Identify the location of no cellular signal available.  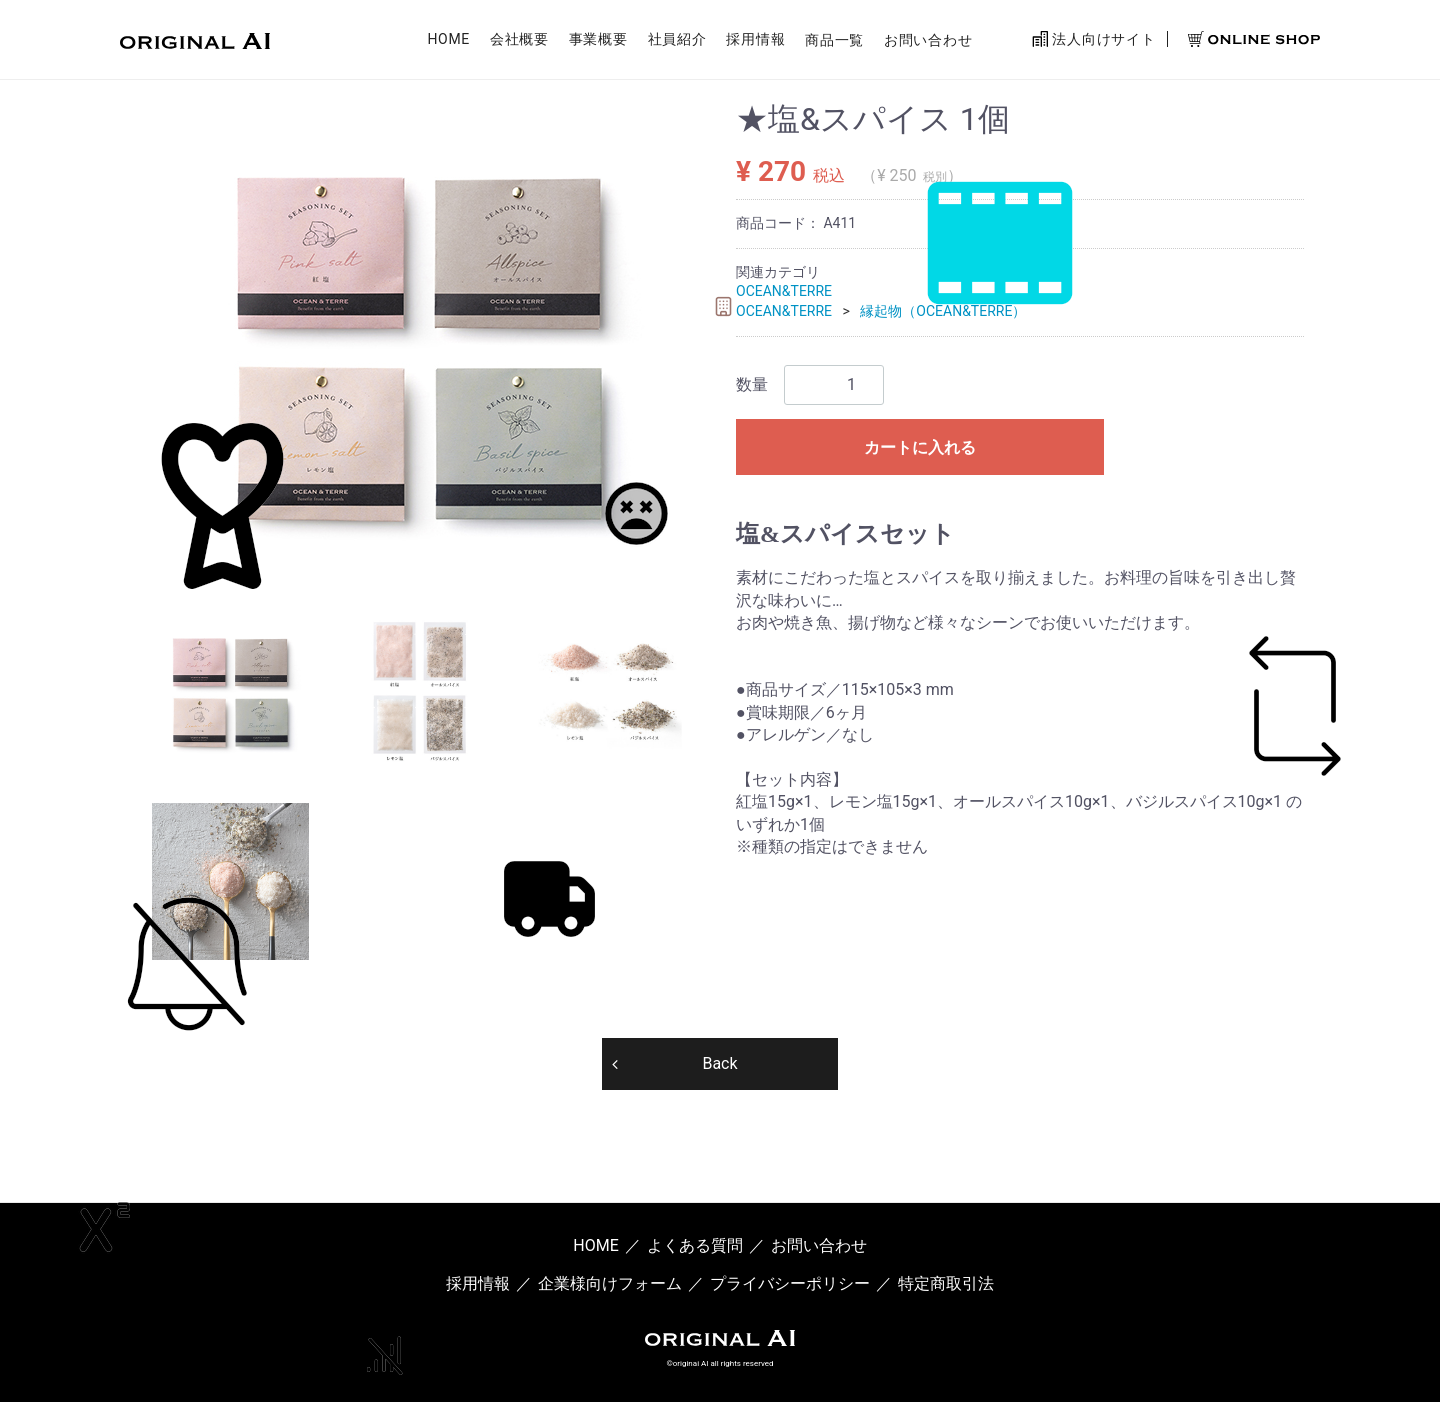
(385, 1356).